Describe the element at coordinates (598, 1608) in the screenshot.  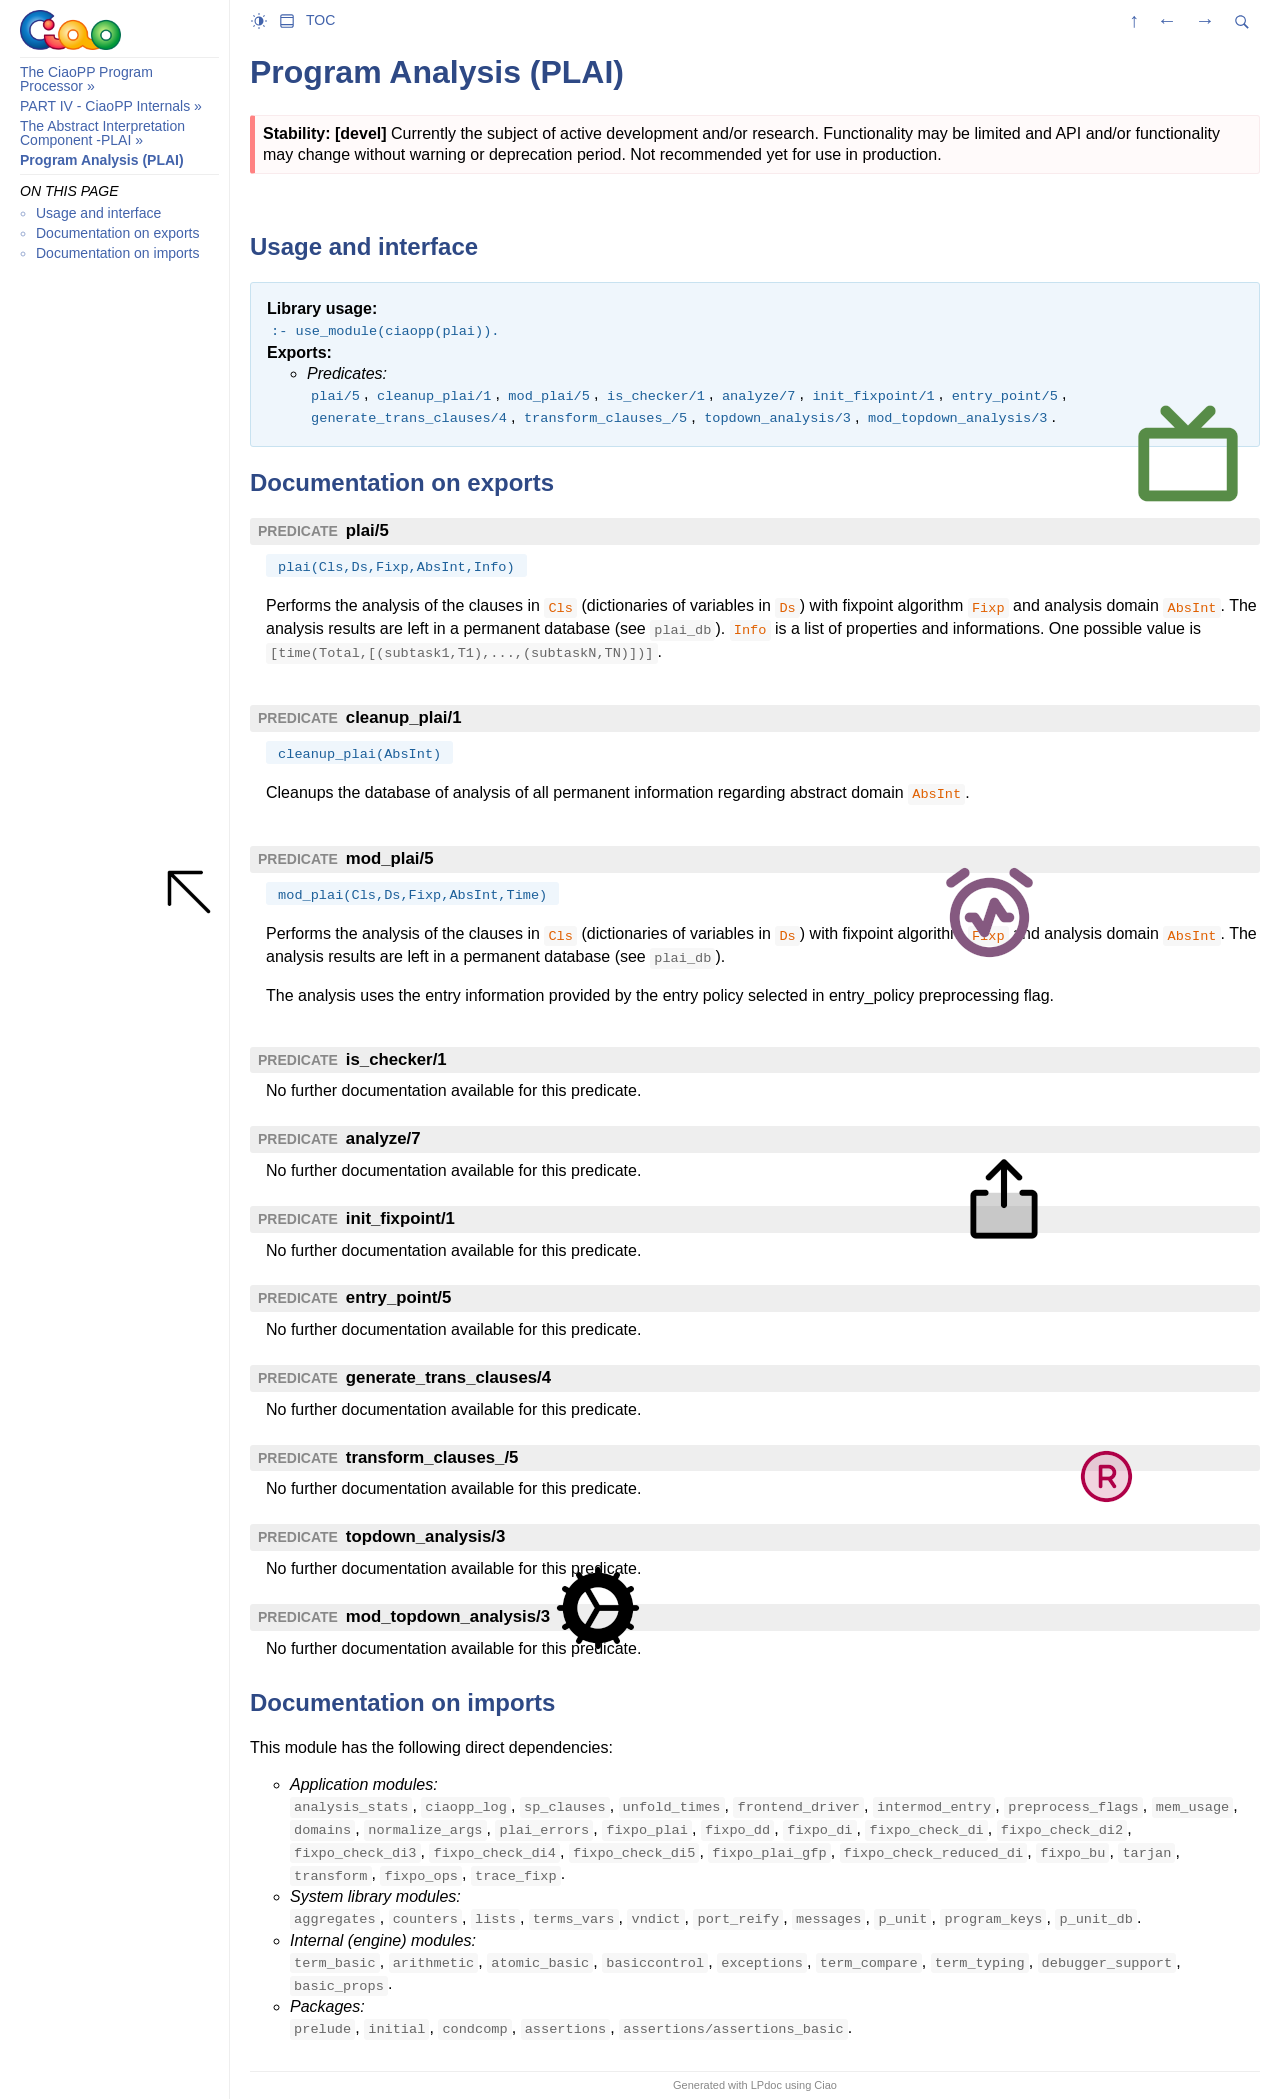
I see `access settings or preferences` at that location.